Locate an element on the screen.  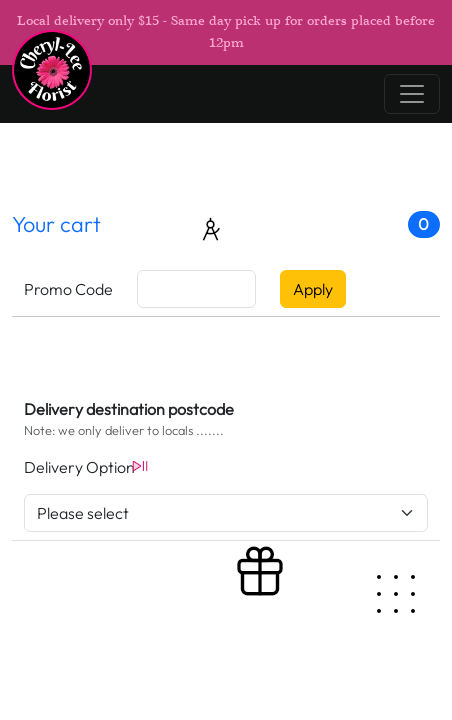
access drawing or drafting tools is located at coordinates (210, 229).